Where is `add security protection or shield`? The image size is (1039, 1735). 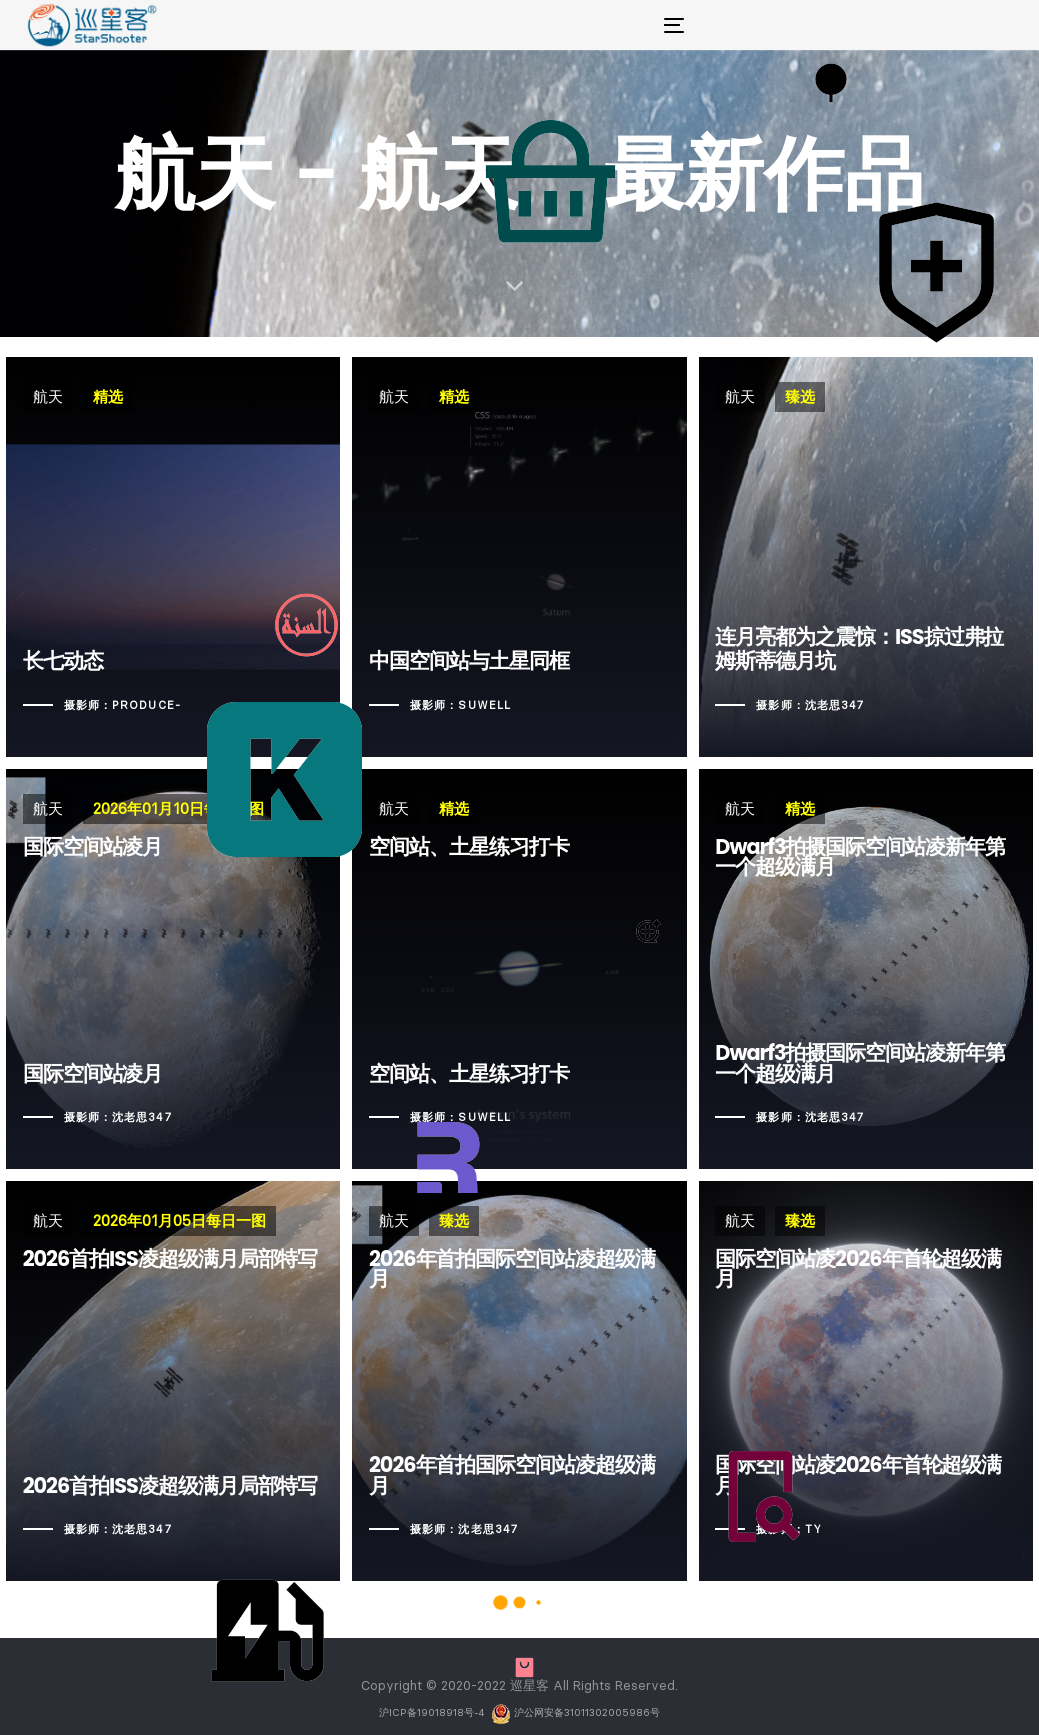 add security protection or shield is located at coordinates (936, 272).